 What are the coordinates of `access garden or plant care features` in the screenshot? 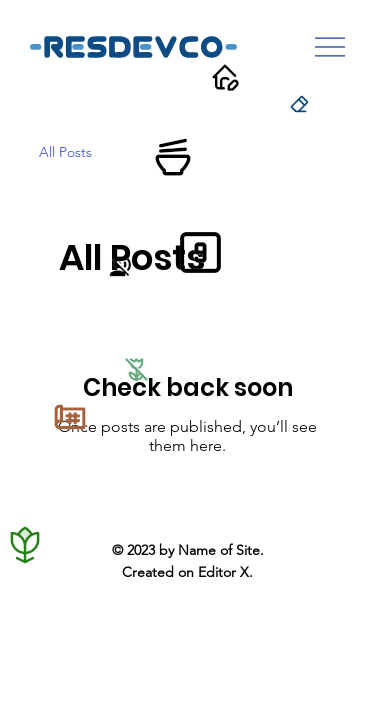 It's located at (25, 545).